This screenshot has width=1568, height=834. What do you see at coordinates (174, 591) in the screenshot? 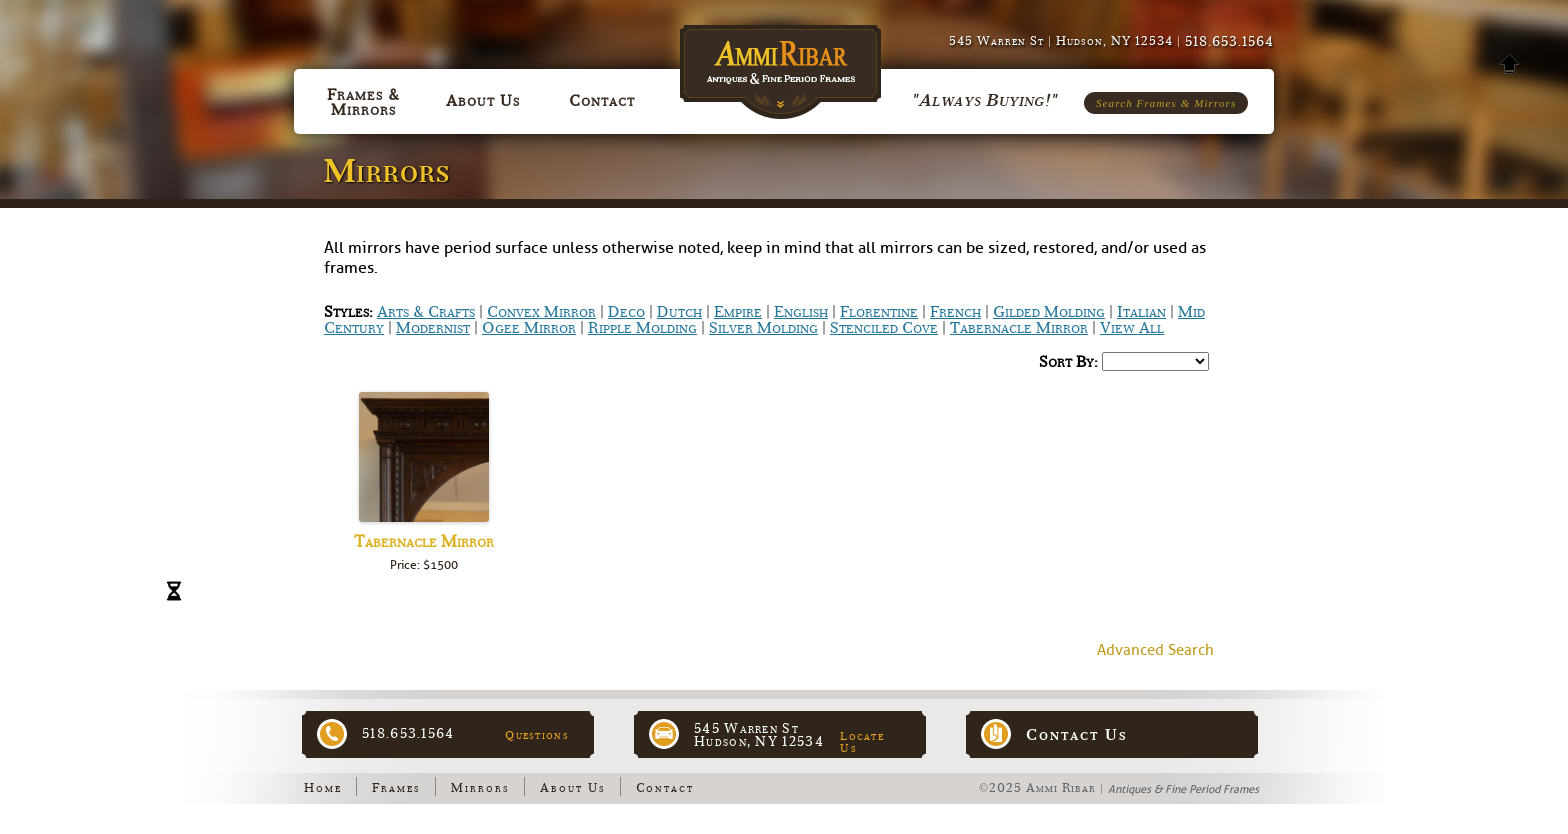
I see `indicates a process is in progress or loading` at bounding box center [174, 591].